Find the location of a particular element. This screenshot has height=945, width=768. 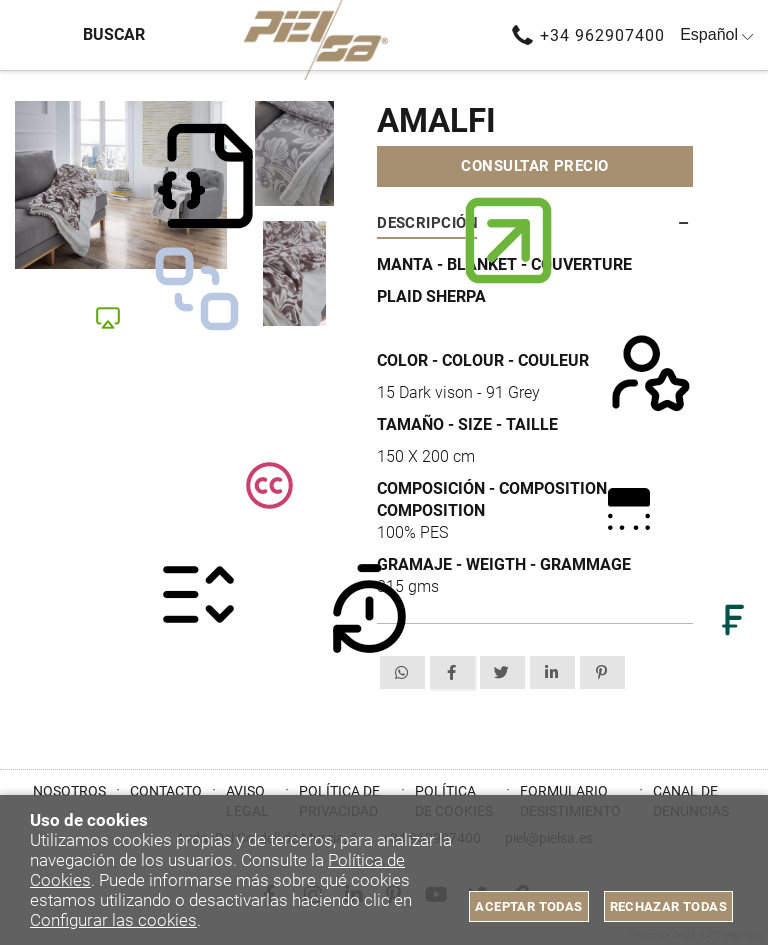

send selected object to back of layer stack is located at coordinates (197, 289).